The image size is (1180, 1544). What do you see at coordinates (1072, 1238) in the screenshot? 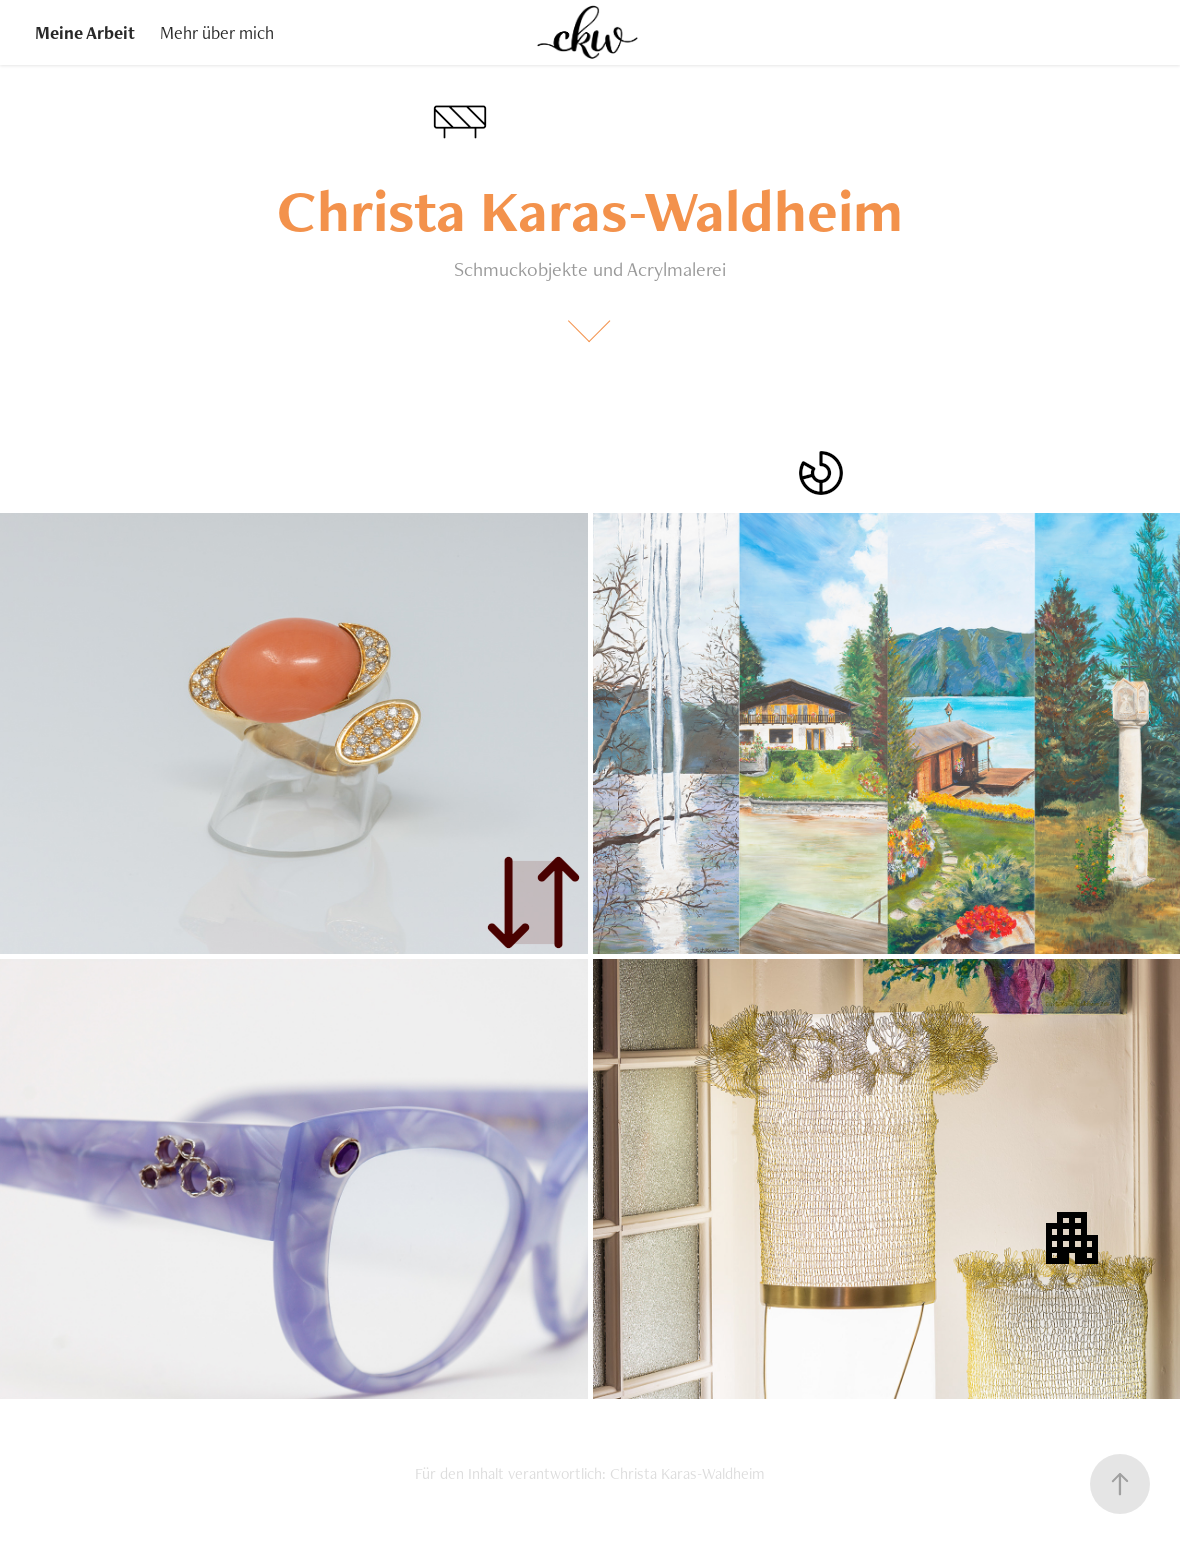
I see `view apartment or building listings` at bounding box center [1072, 1238].